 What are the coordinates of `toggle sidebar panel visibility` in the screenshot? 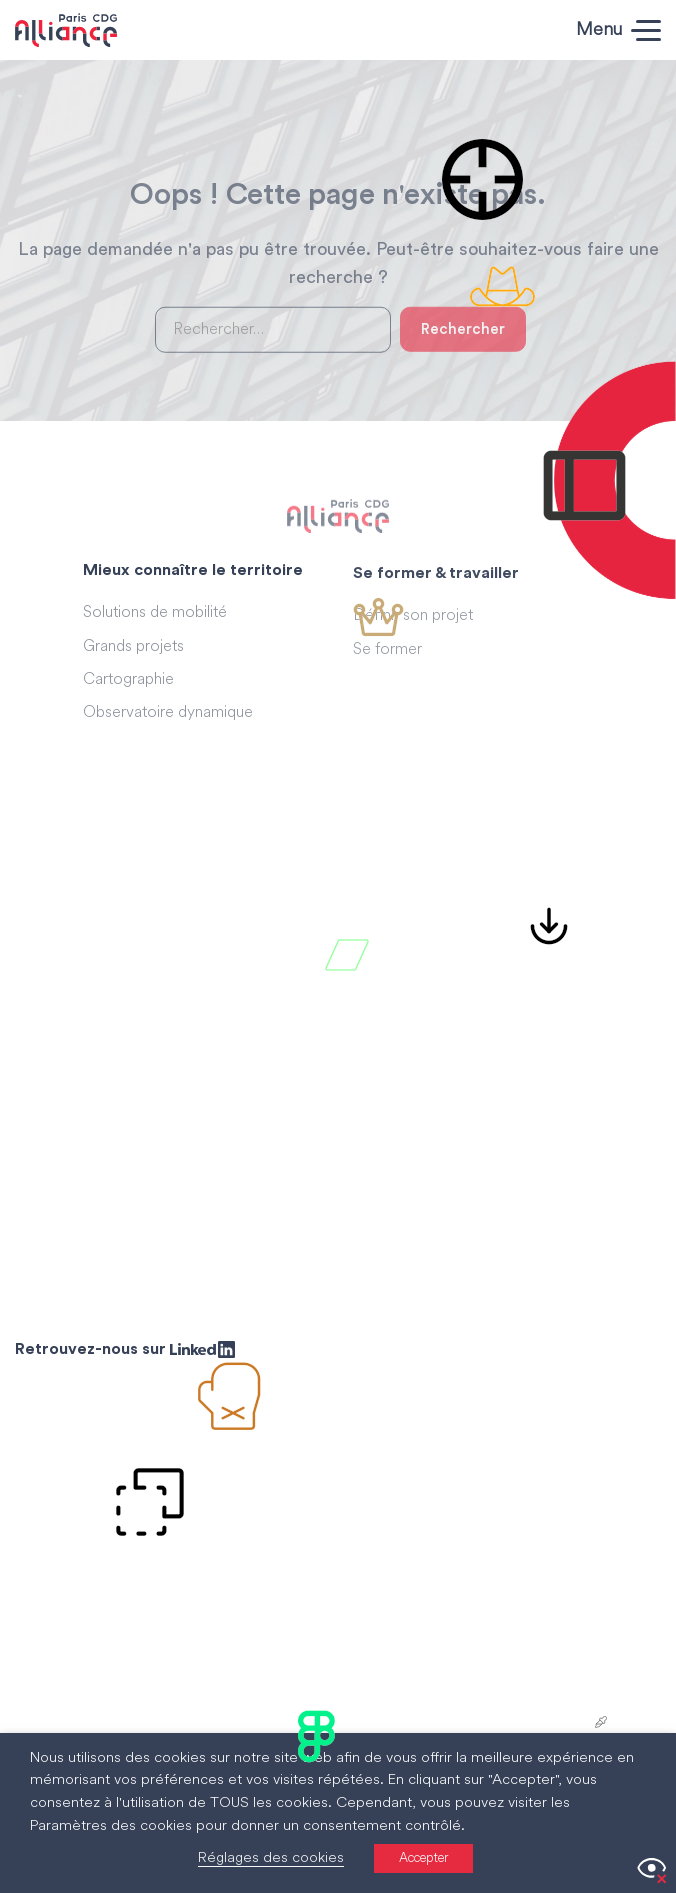 It's located at (584, 485).